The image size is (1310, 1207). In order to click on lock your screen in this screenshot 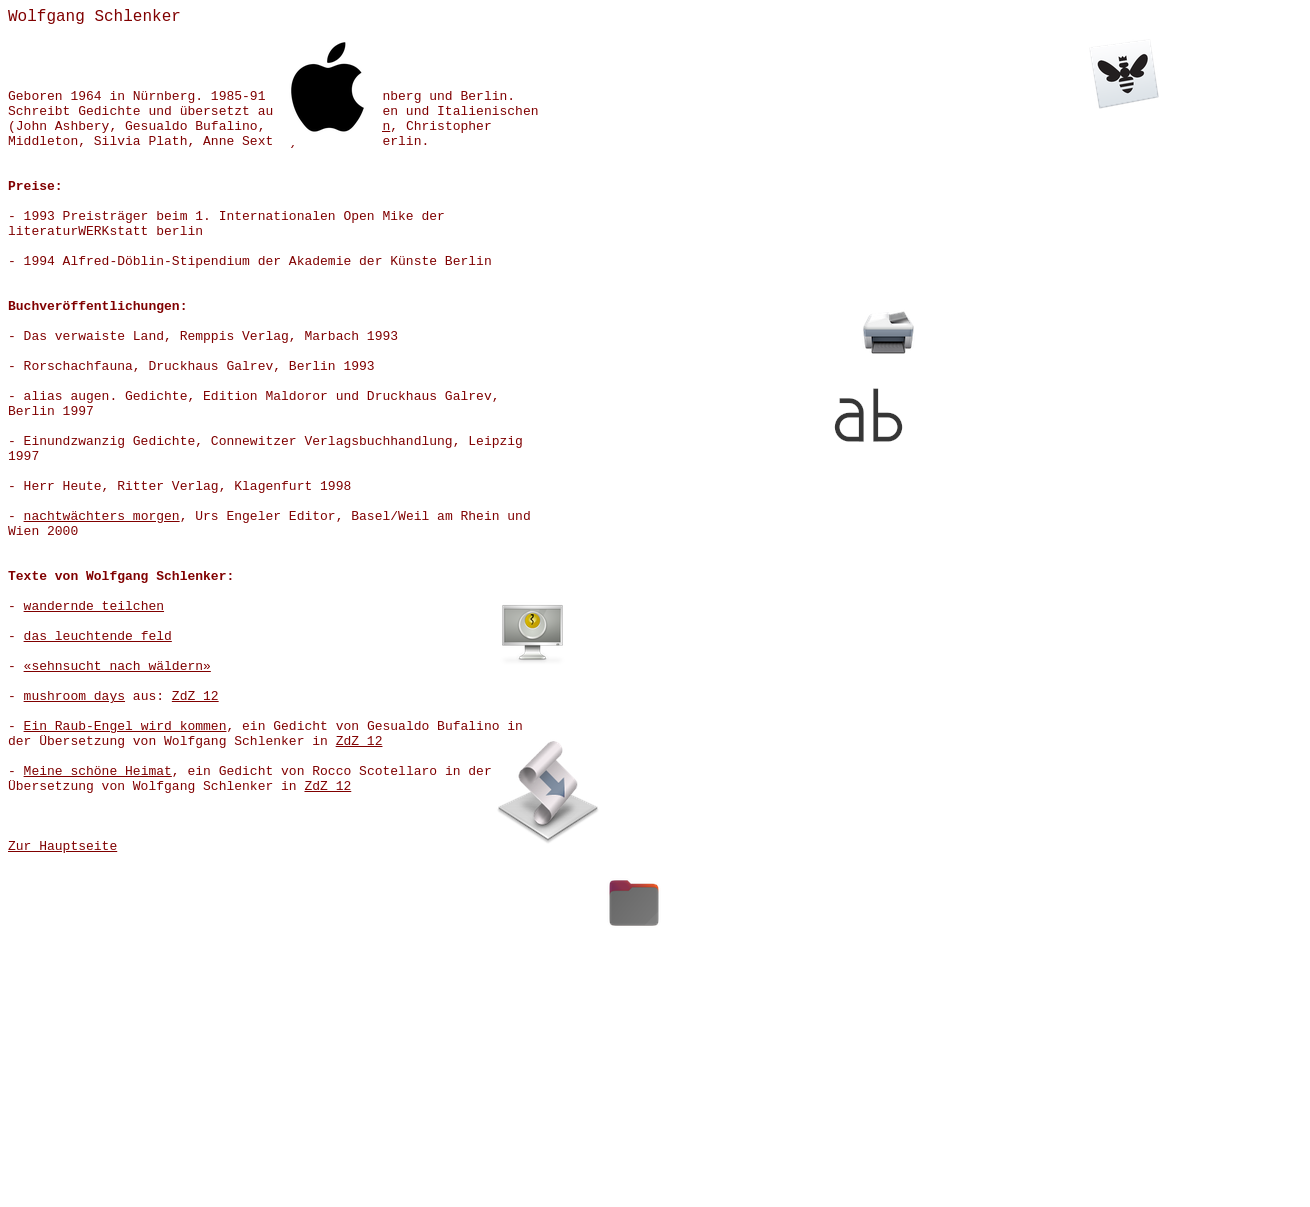, I will do `click(532, 631)`.